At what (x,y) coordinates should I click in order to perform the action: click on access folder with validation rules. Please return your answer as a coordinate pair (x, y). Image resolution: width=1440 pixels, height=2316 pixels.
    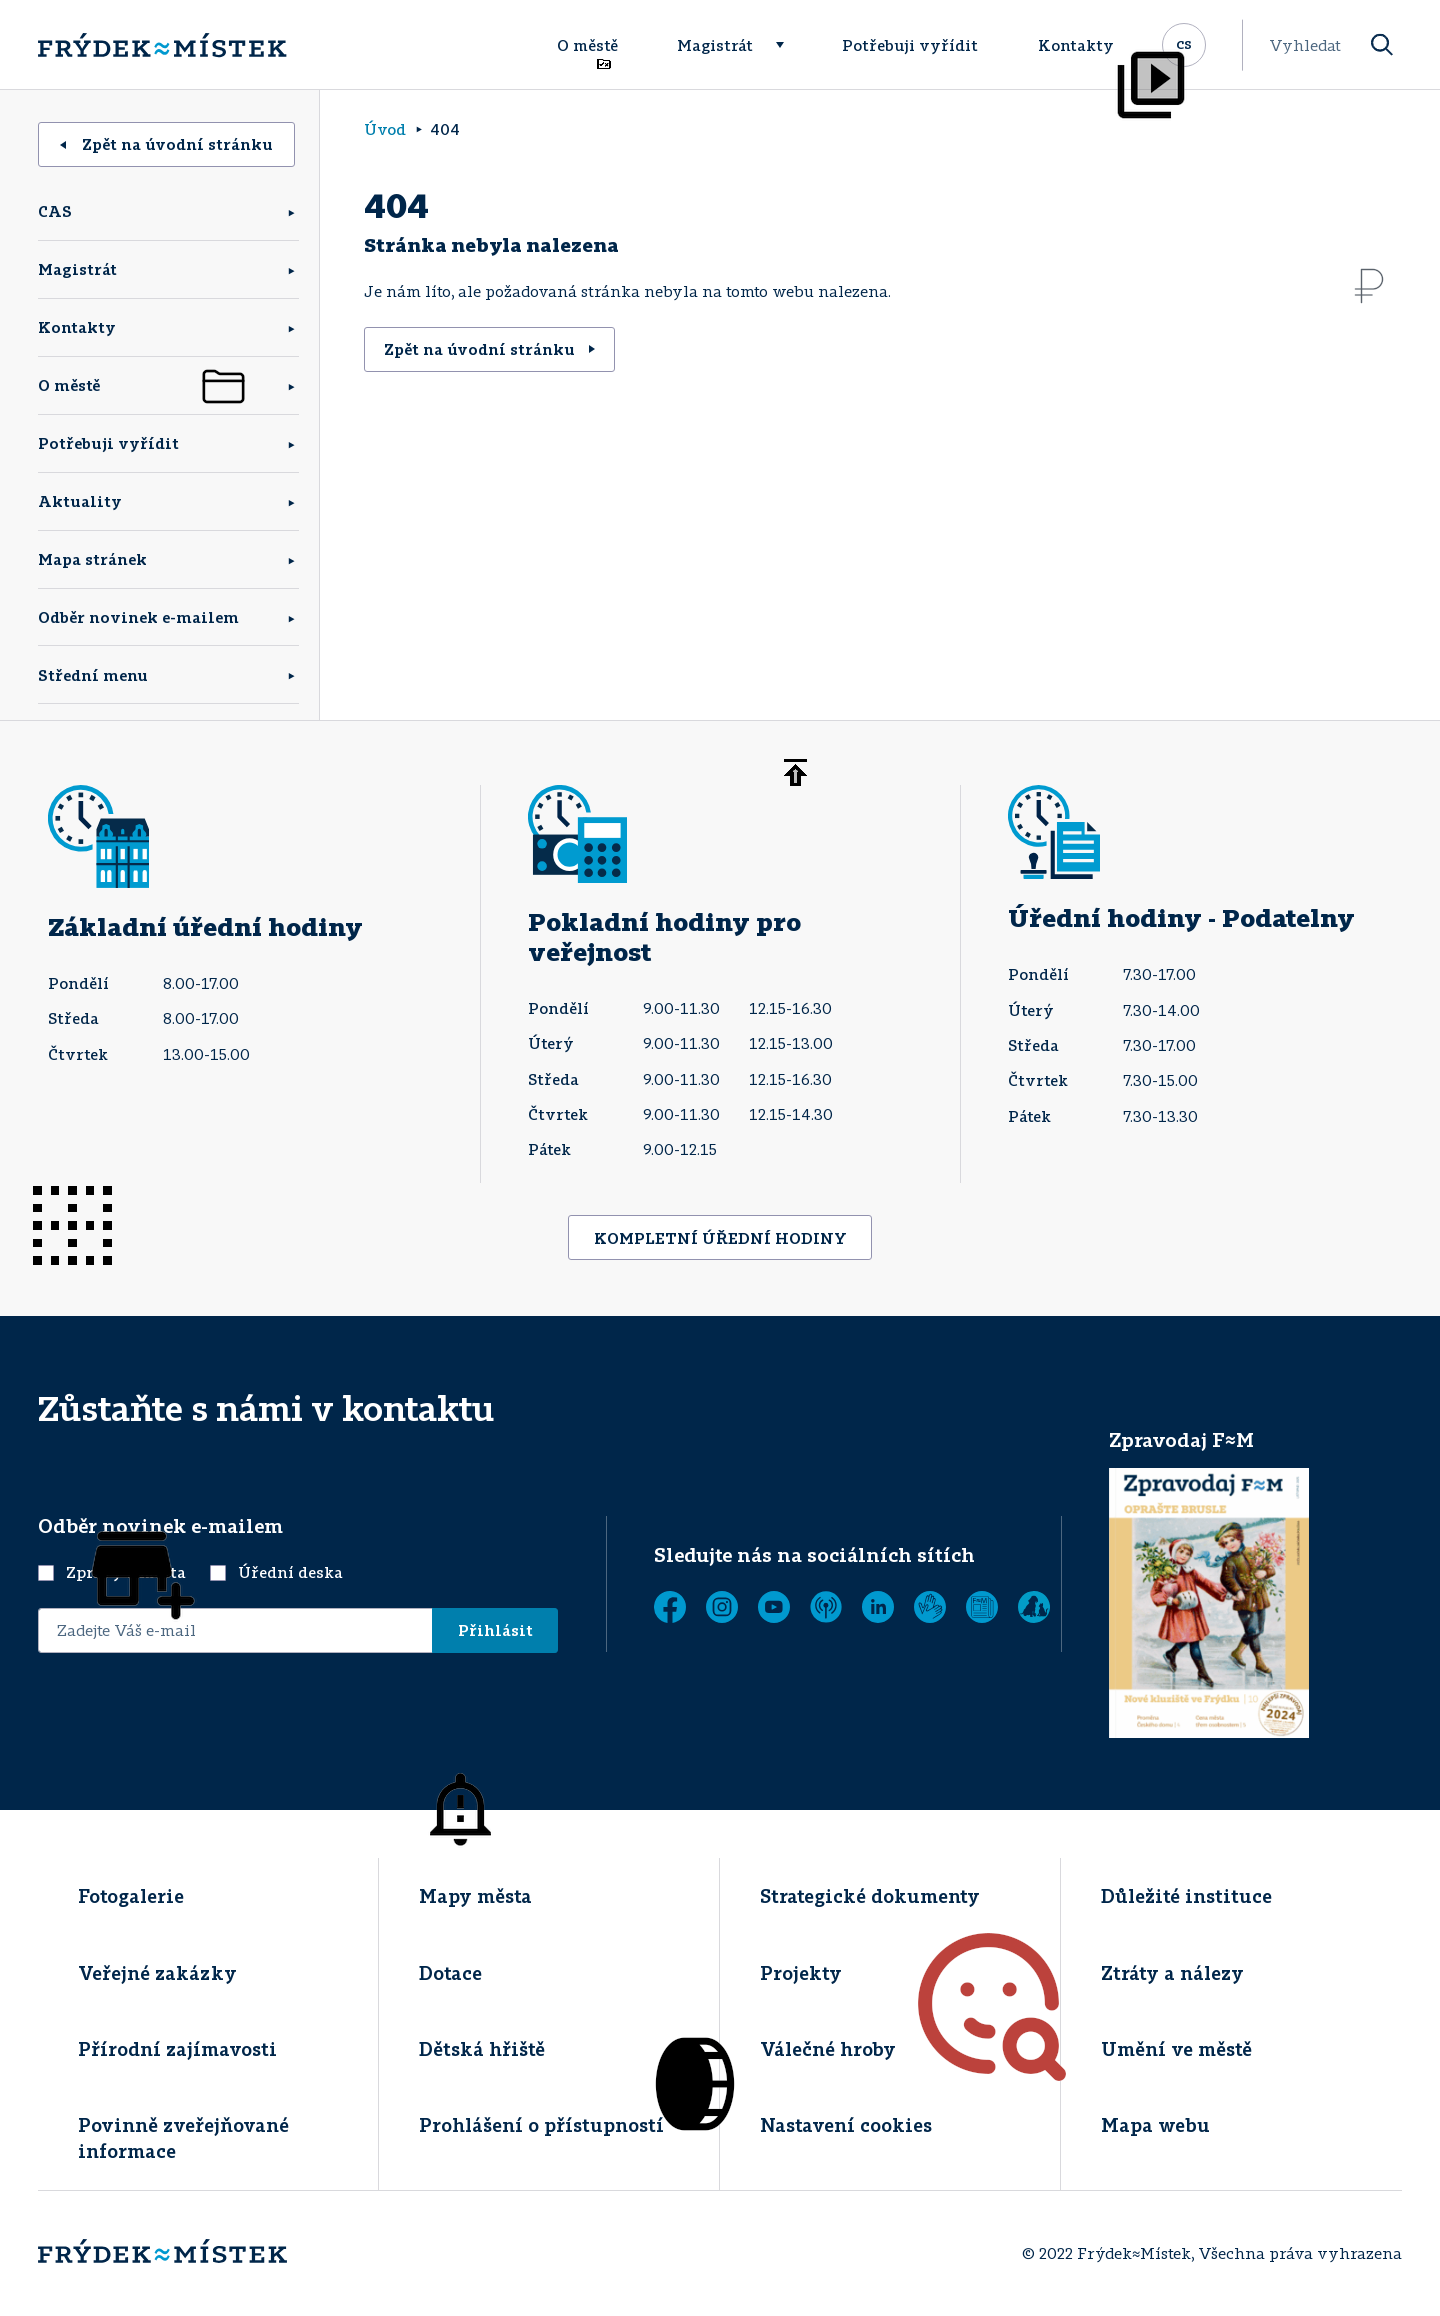
    Looking at the image, I should click on (604, 64).